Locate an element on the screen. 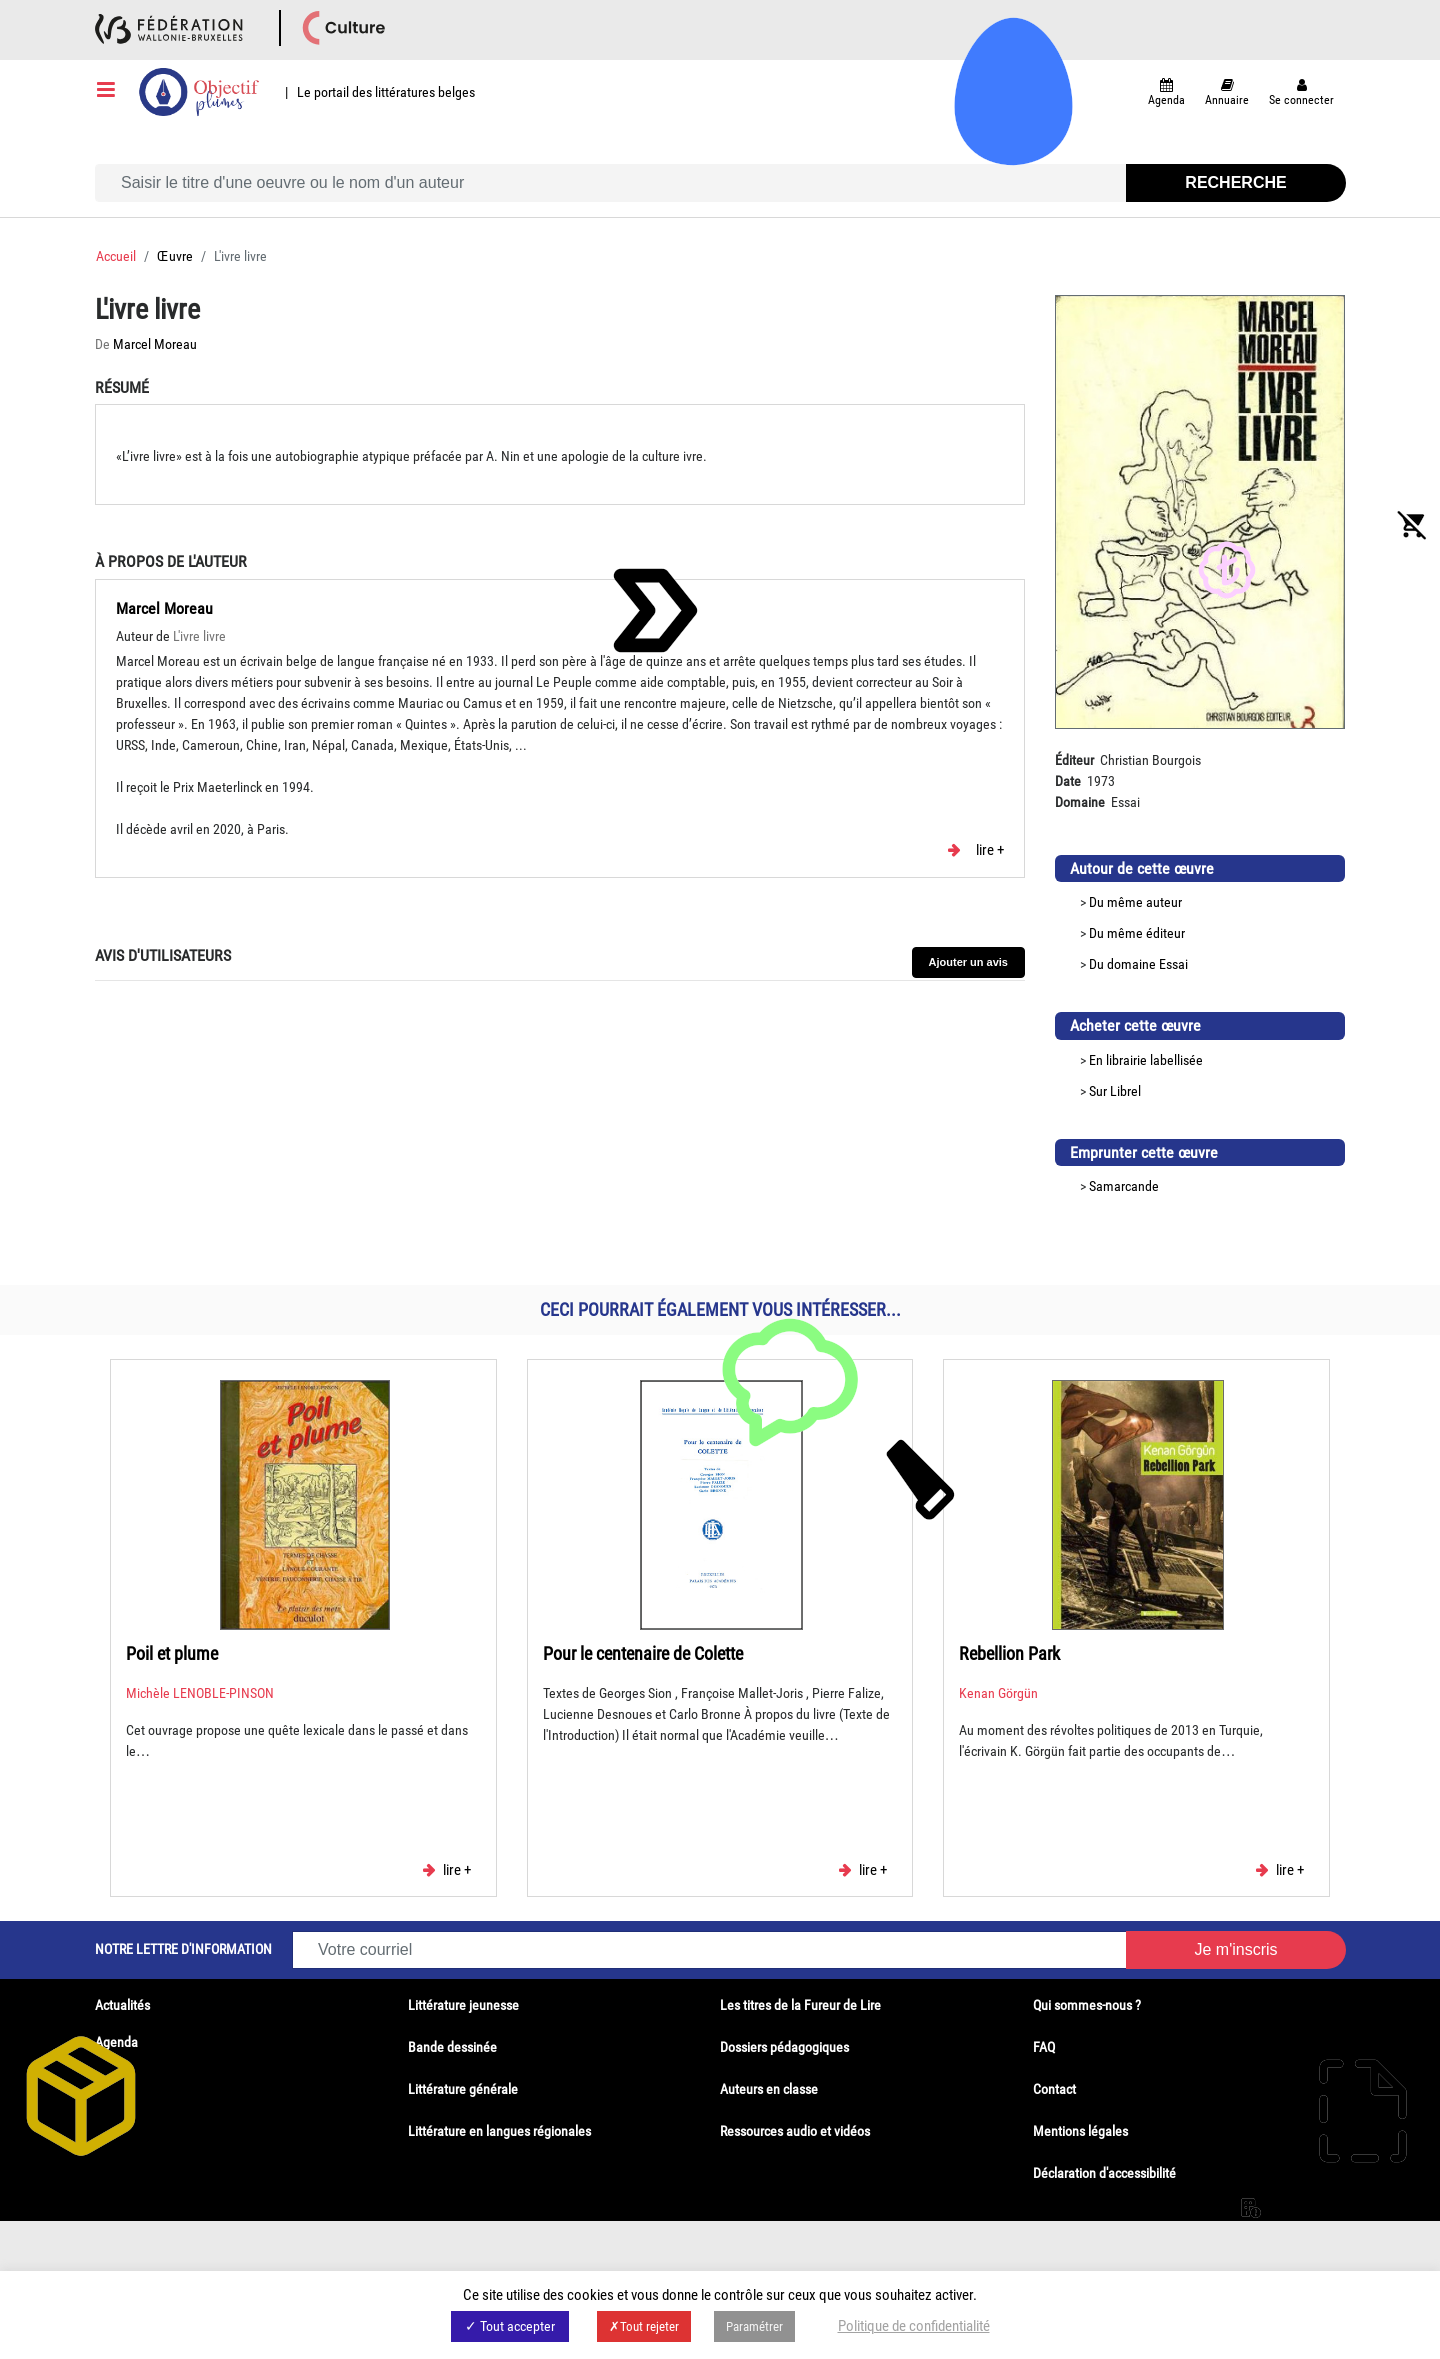 This screenshot has width=1440, height=2359. remove item from shopping cart is located at coordinates (1412, 524).